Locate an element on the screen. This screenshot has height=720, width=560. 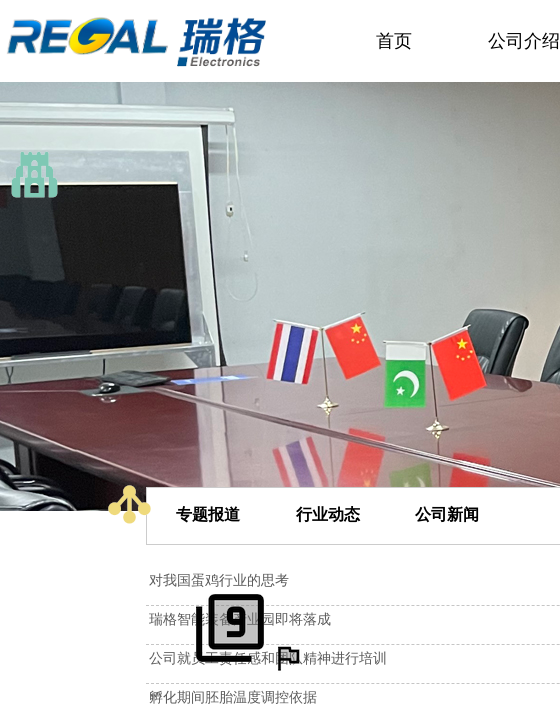
view hierarchical data structure is located at coordinates (129, 504).